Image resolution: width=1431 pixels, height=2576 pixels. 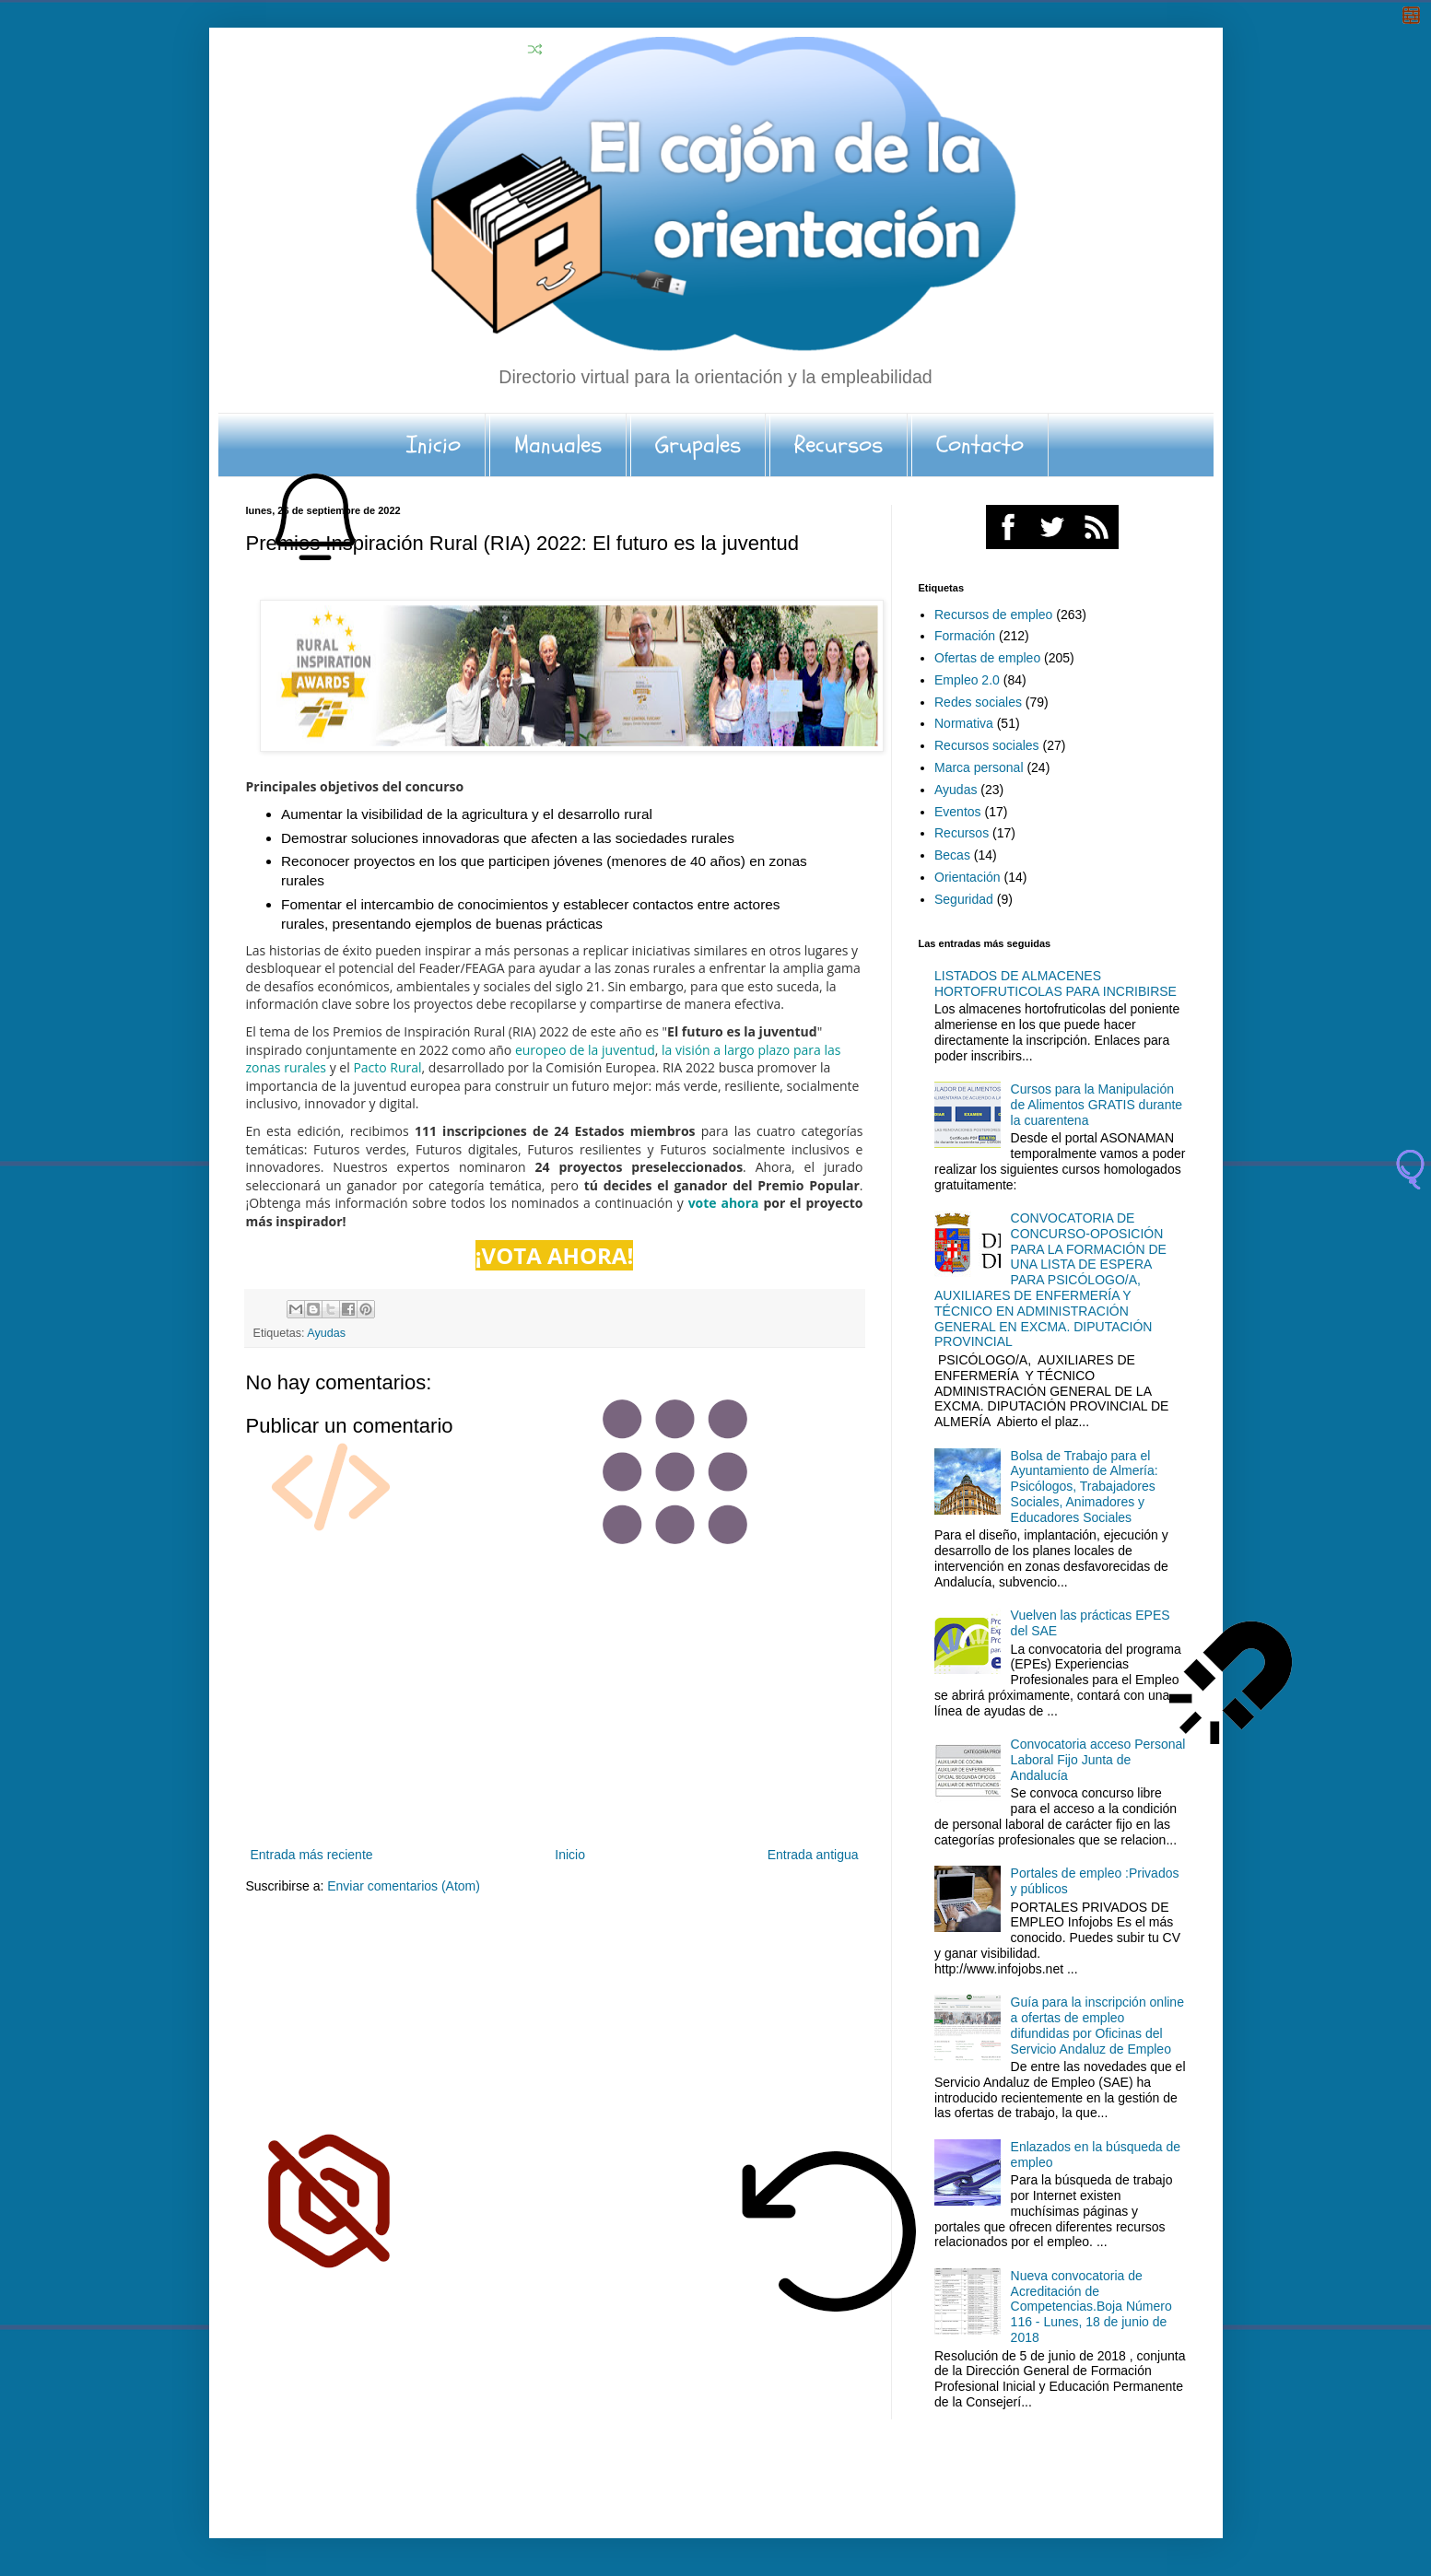 What do you see at coordinates (315, 517) in the screenshot?
I see `view notifications` at bounding box center [315, 517].